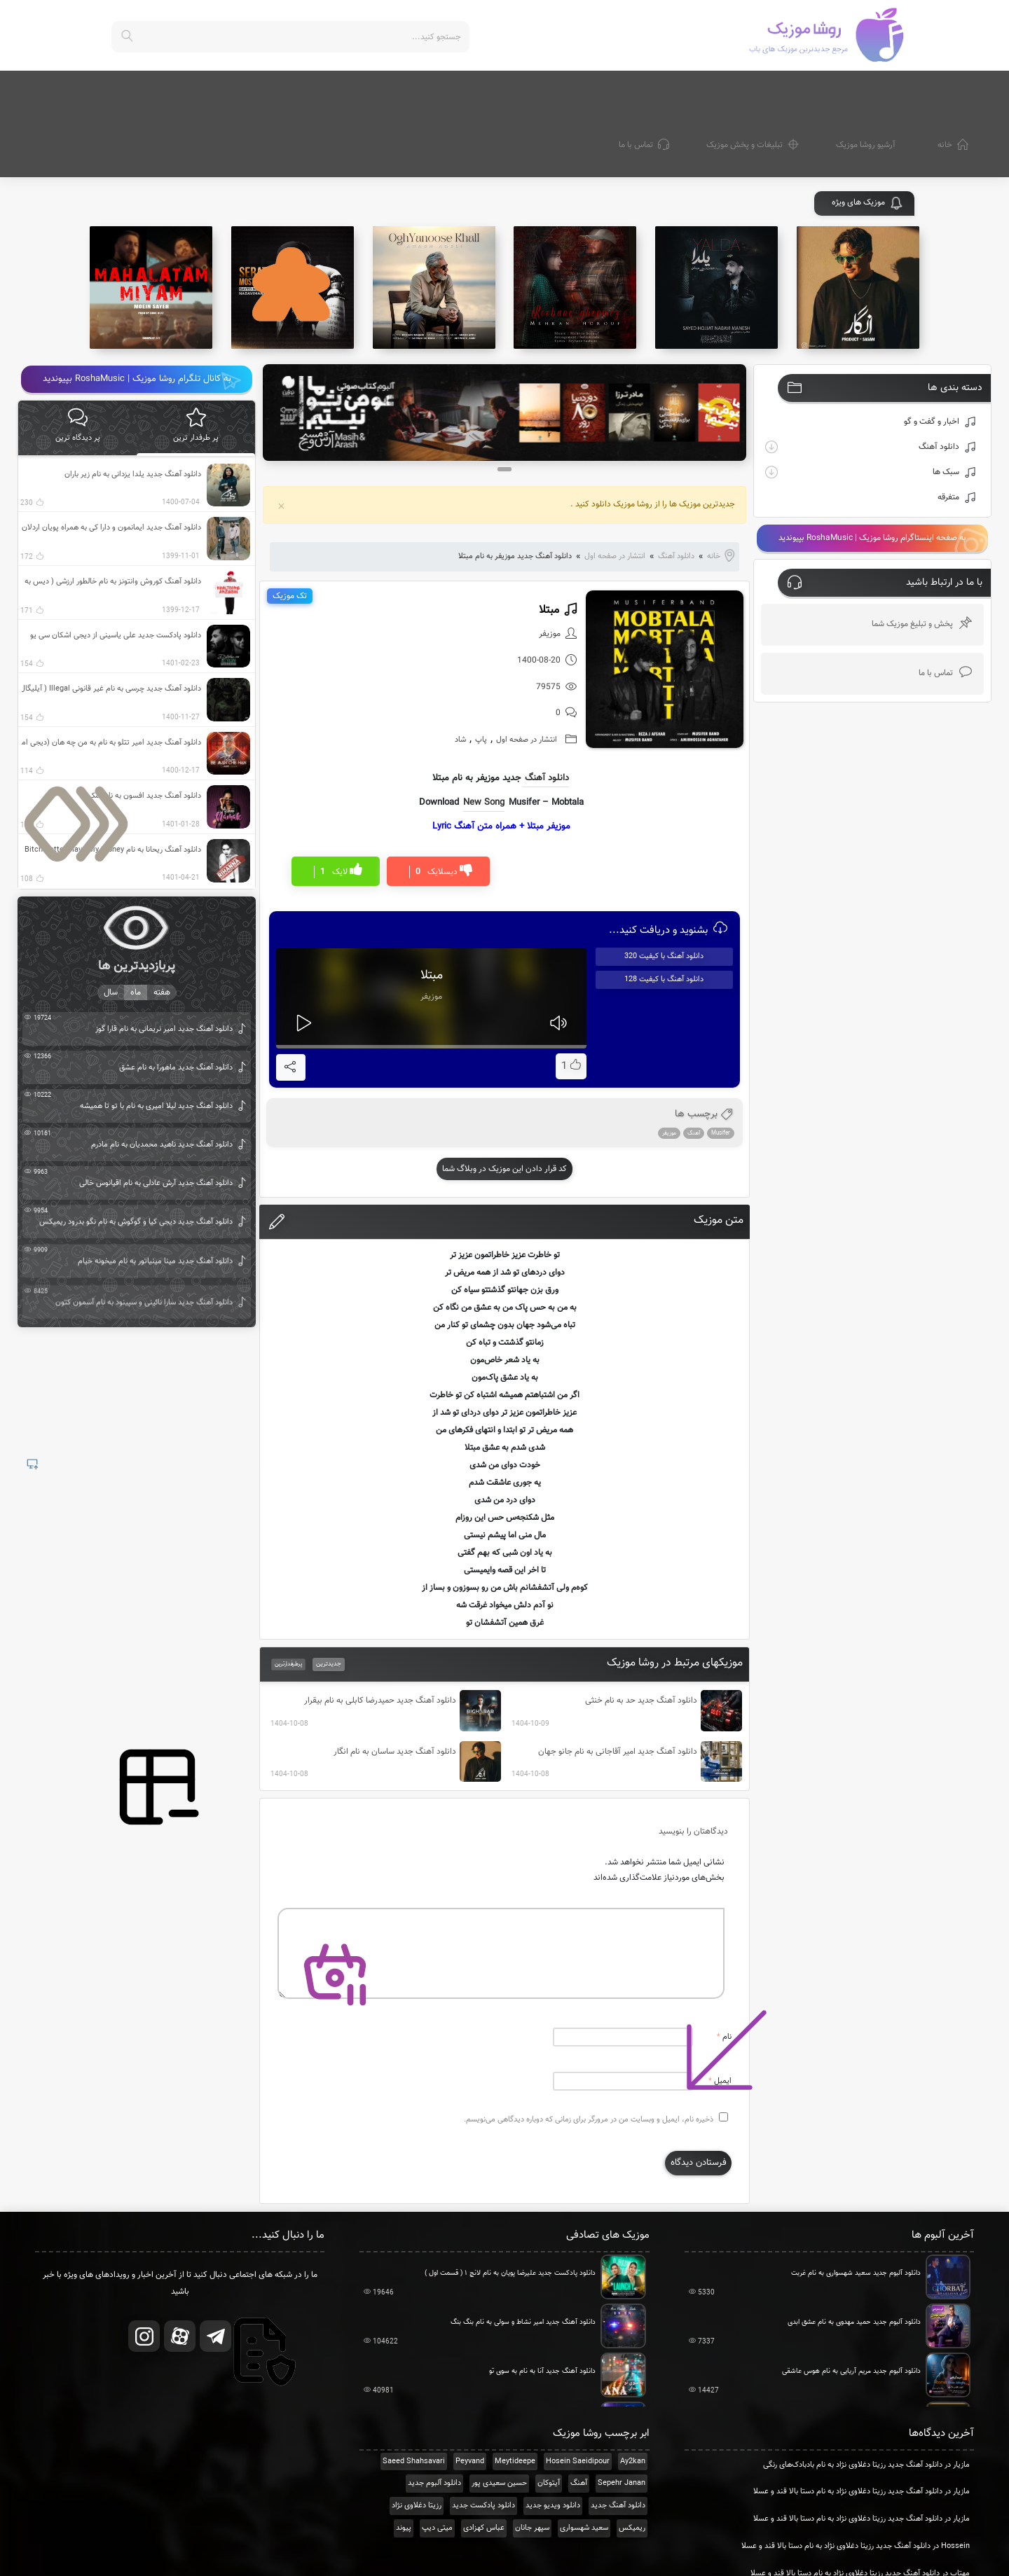 This screenshot has height=2576, width=1009. Describe the element at coordinates (76, 824) in the screenshot. I see `access keyframe animation controls` at that location.